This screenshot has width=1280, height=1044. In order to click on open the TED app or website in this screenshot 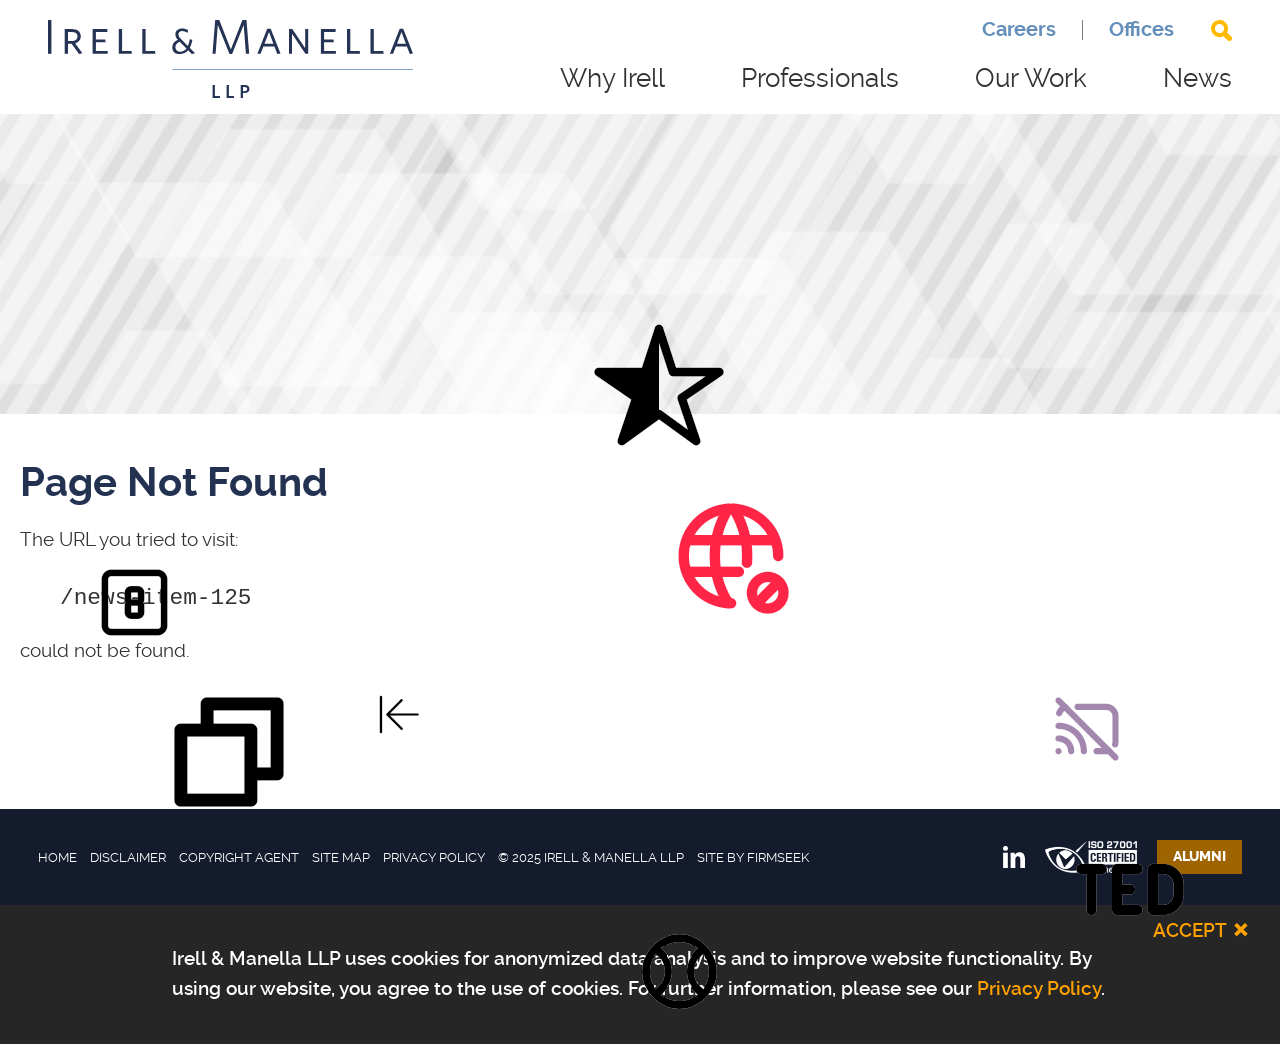, I will do `click(1132, 889)`.